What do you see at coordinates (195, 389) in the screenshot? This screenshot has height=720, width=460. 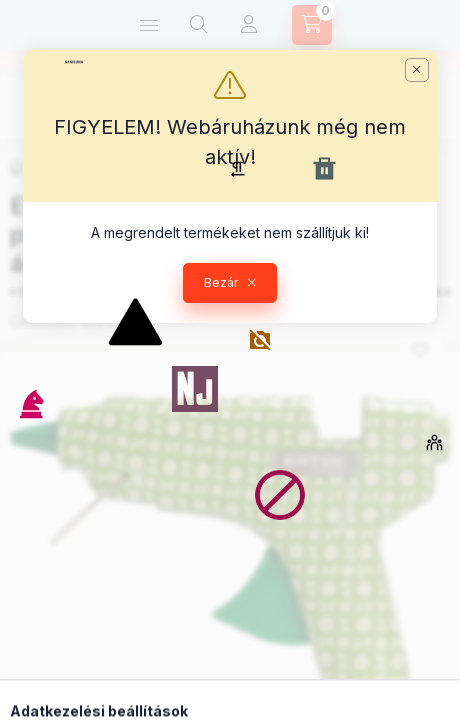 I see `nunjucks templating engine logo` at bounding box center [195, 389].